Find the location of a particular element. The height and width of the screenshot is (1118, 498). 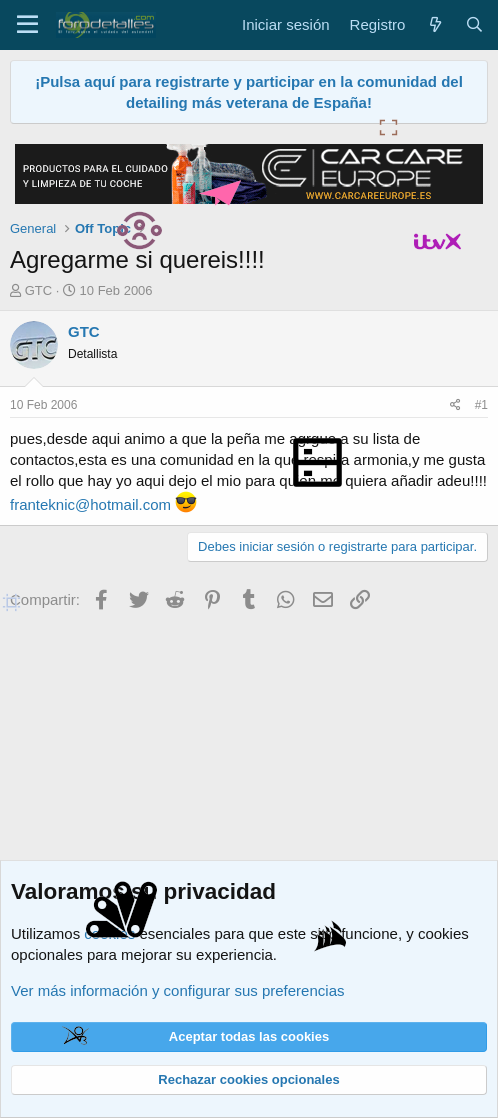

access server settings is located at coordinates (317, 462).